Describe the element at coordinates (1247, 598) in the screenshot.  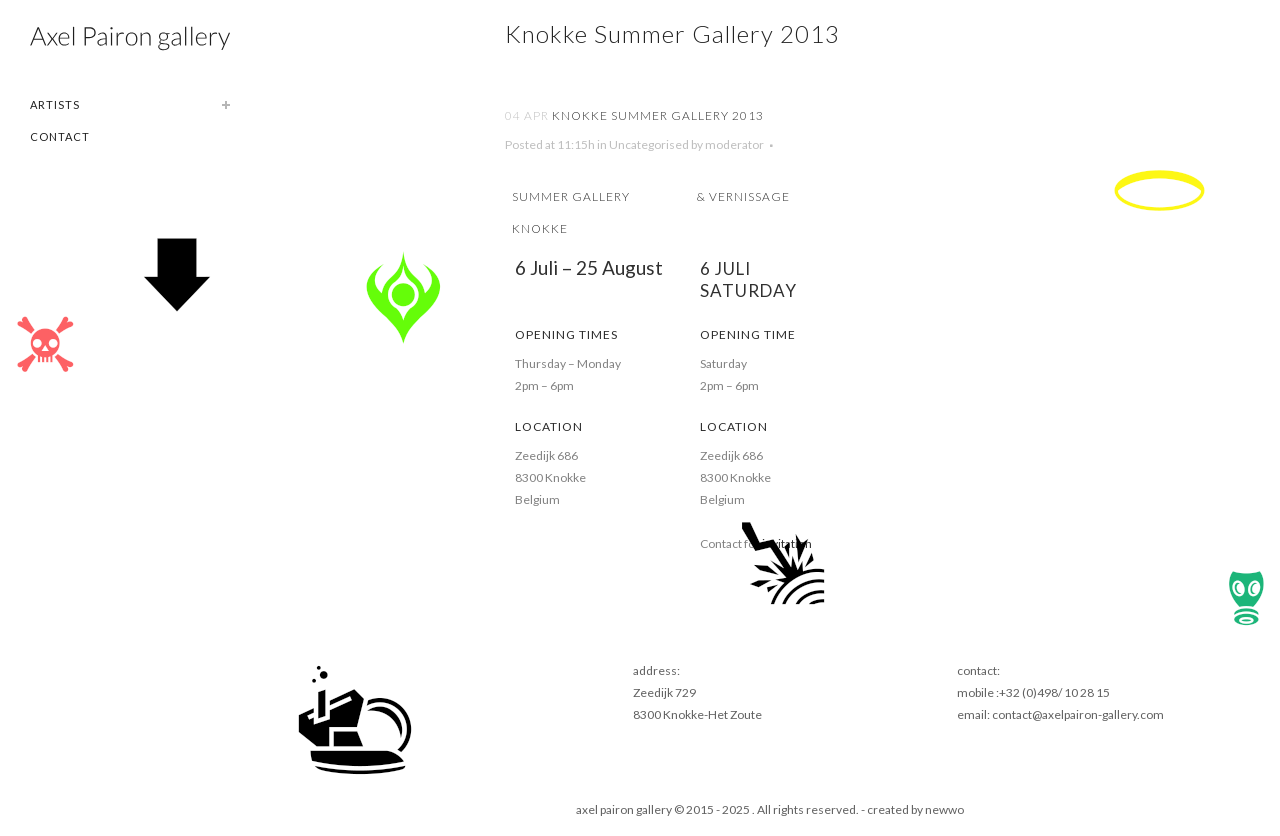
I see `indicates hazardous environment or toxic zone` at that location.